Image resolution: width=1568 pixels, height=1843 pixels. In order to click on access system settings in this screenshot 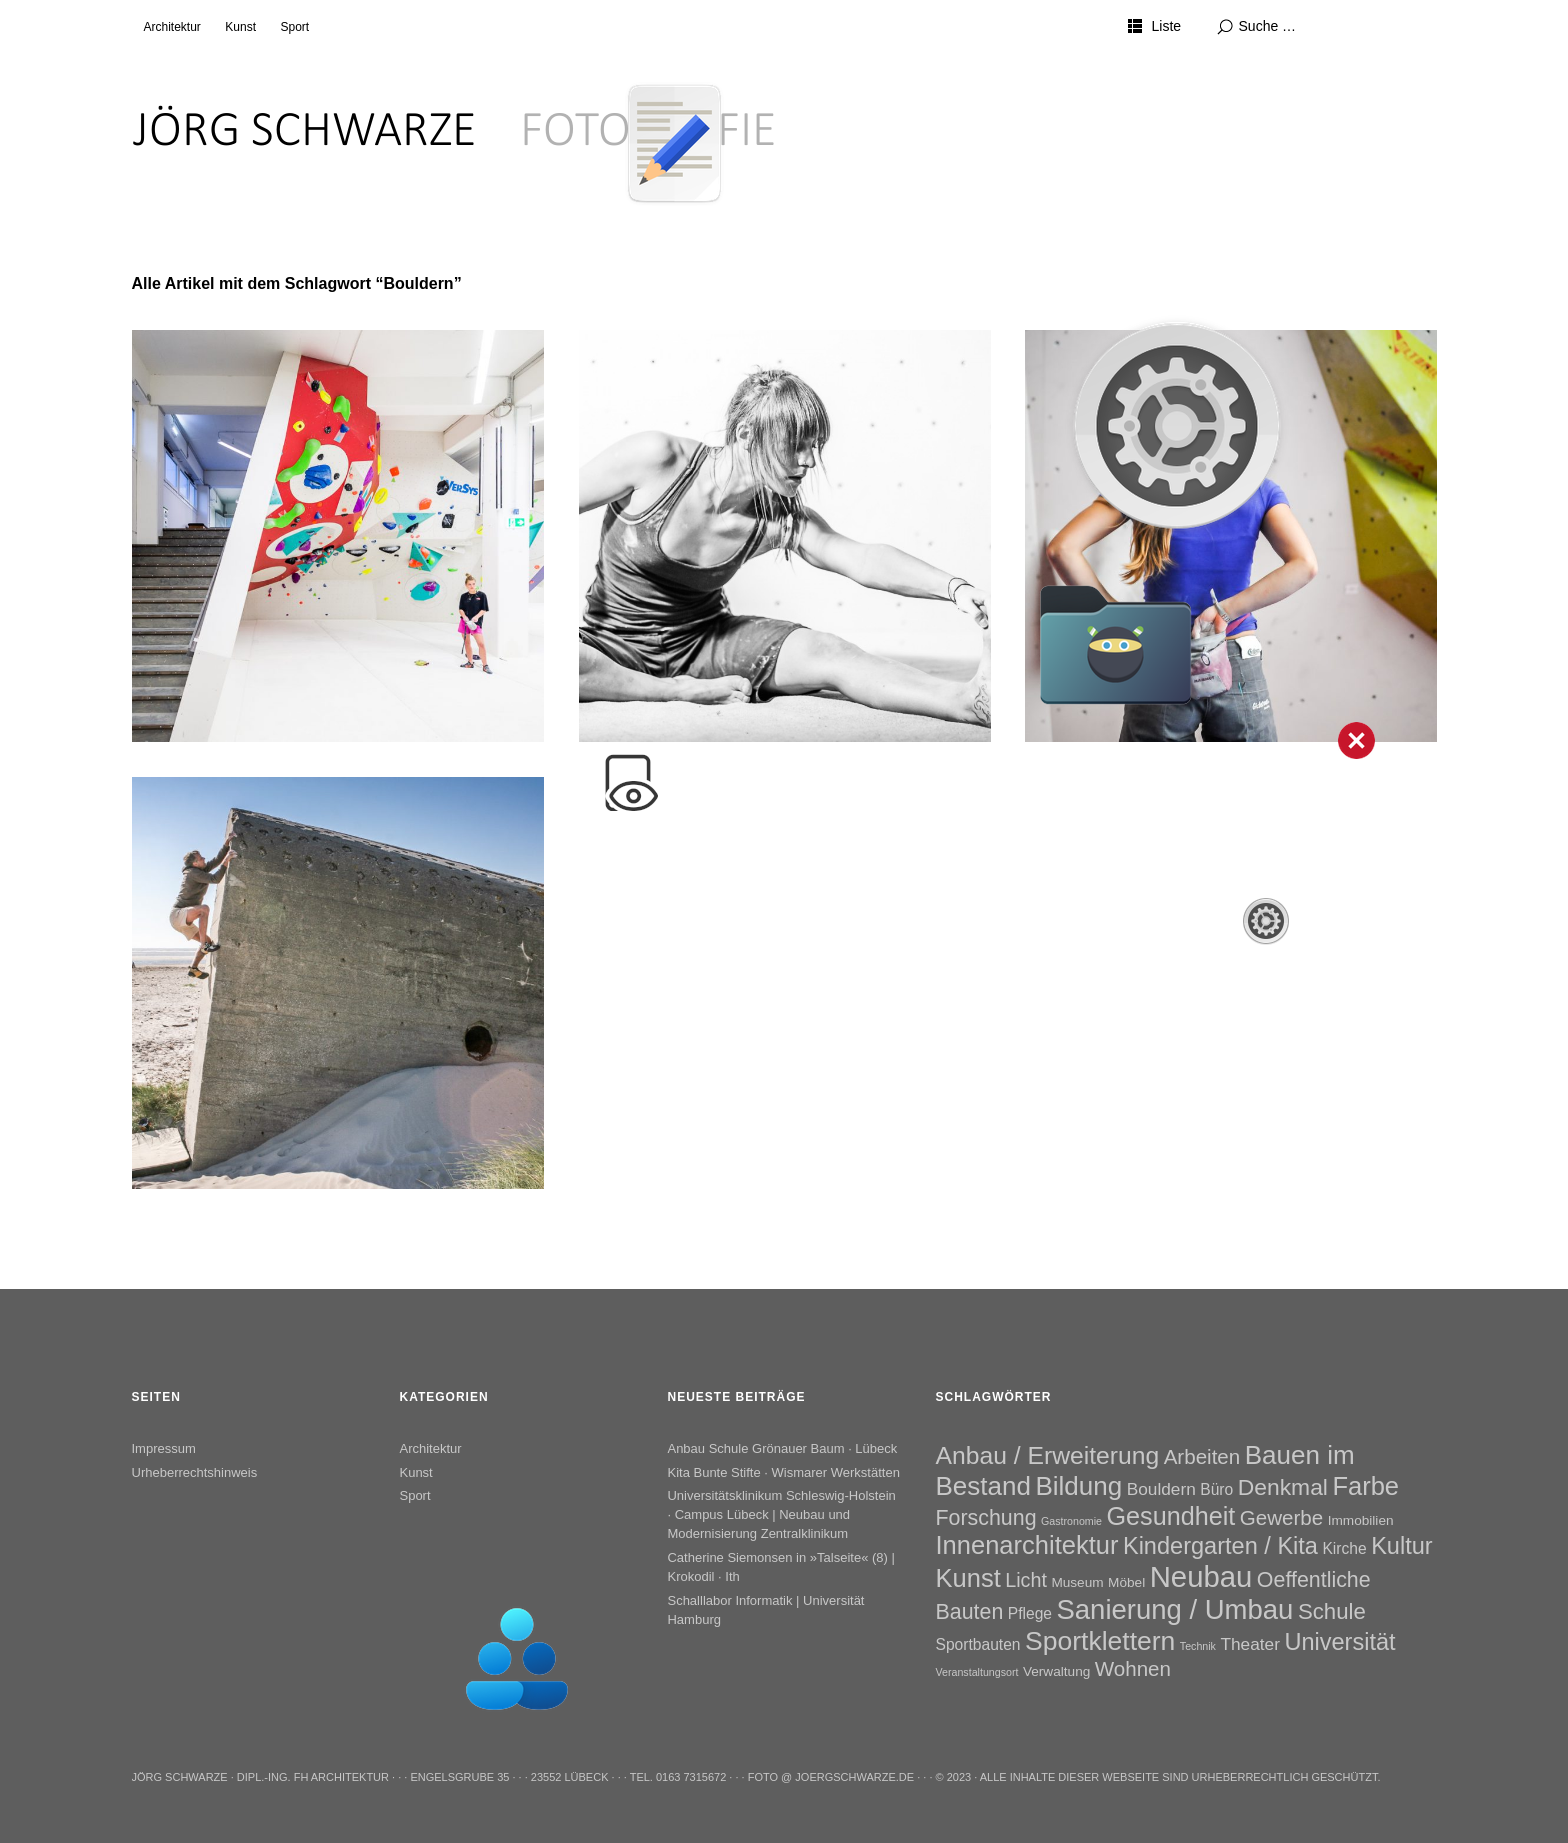, I will do `click(1266, 921)`.